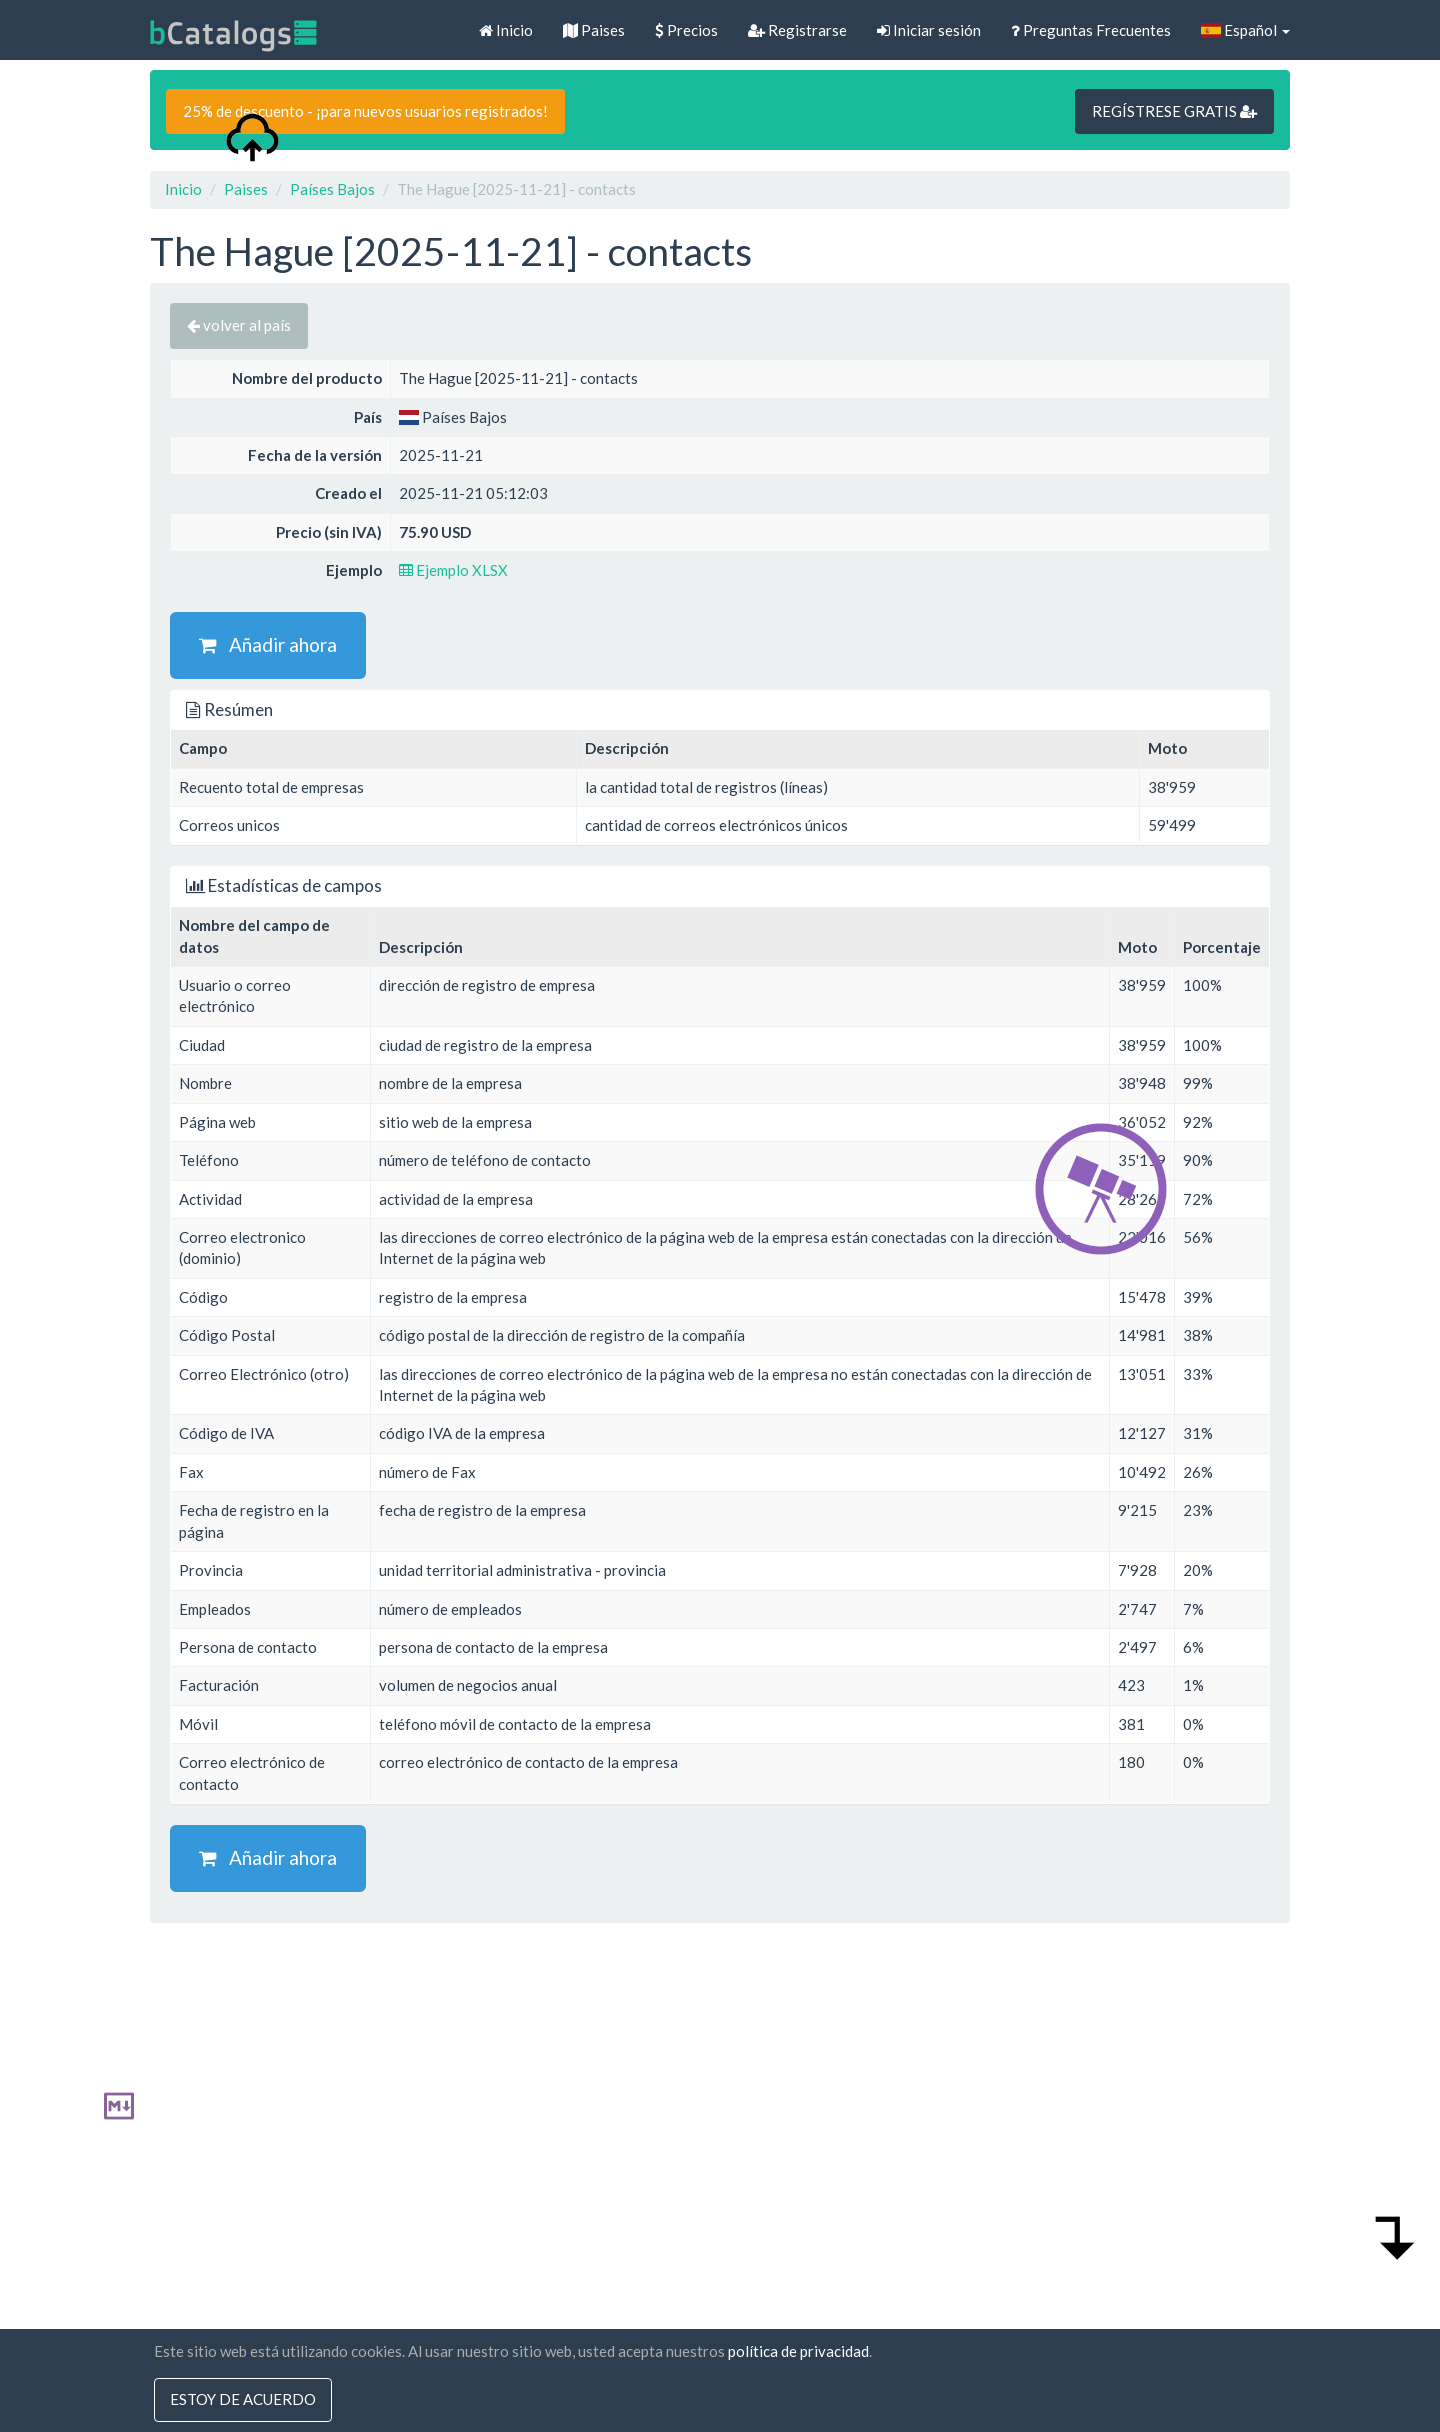 This screenshot has height=2432, width=1440. I want to click on WPExplorer WordPress themes and resources logo, so click(1101, 1189).